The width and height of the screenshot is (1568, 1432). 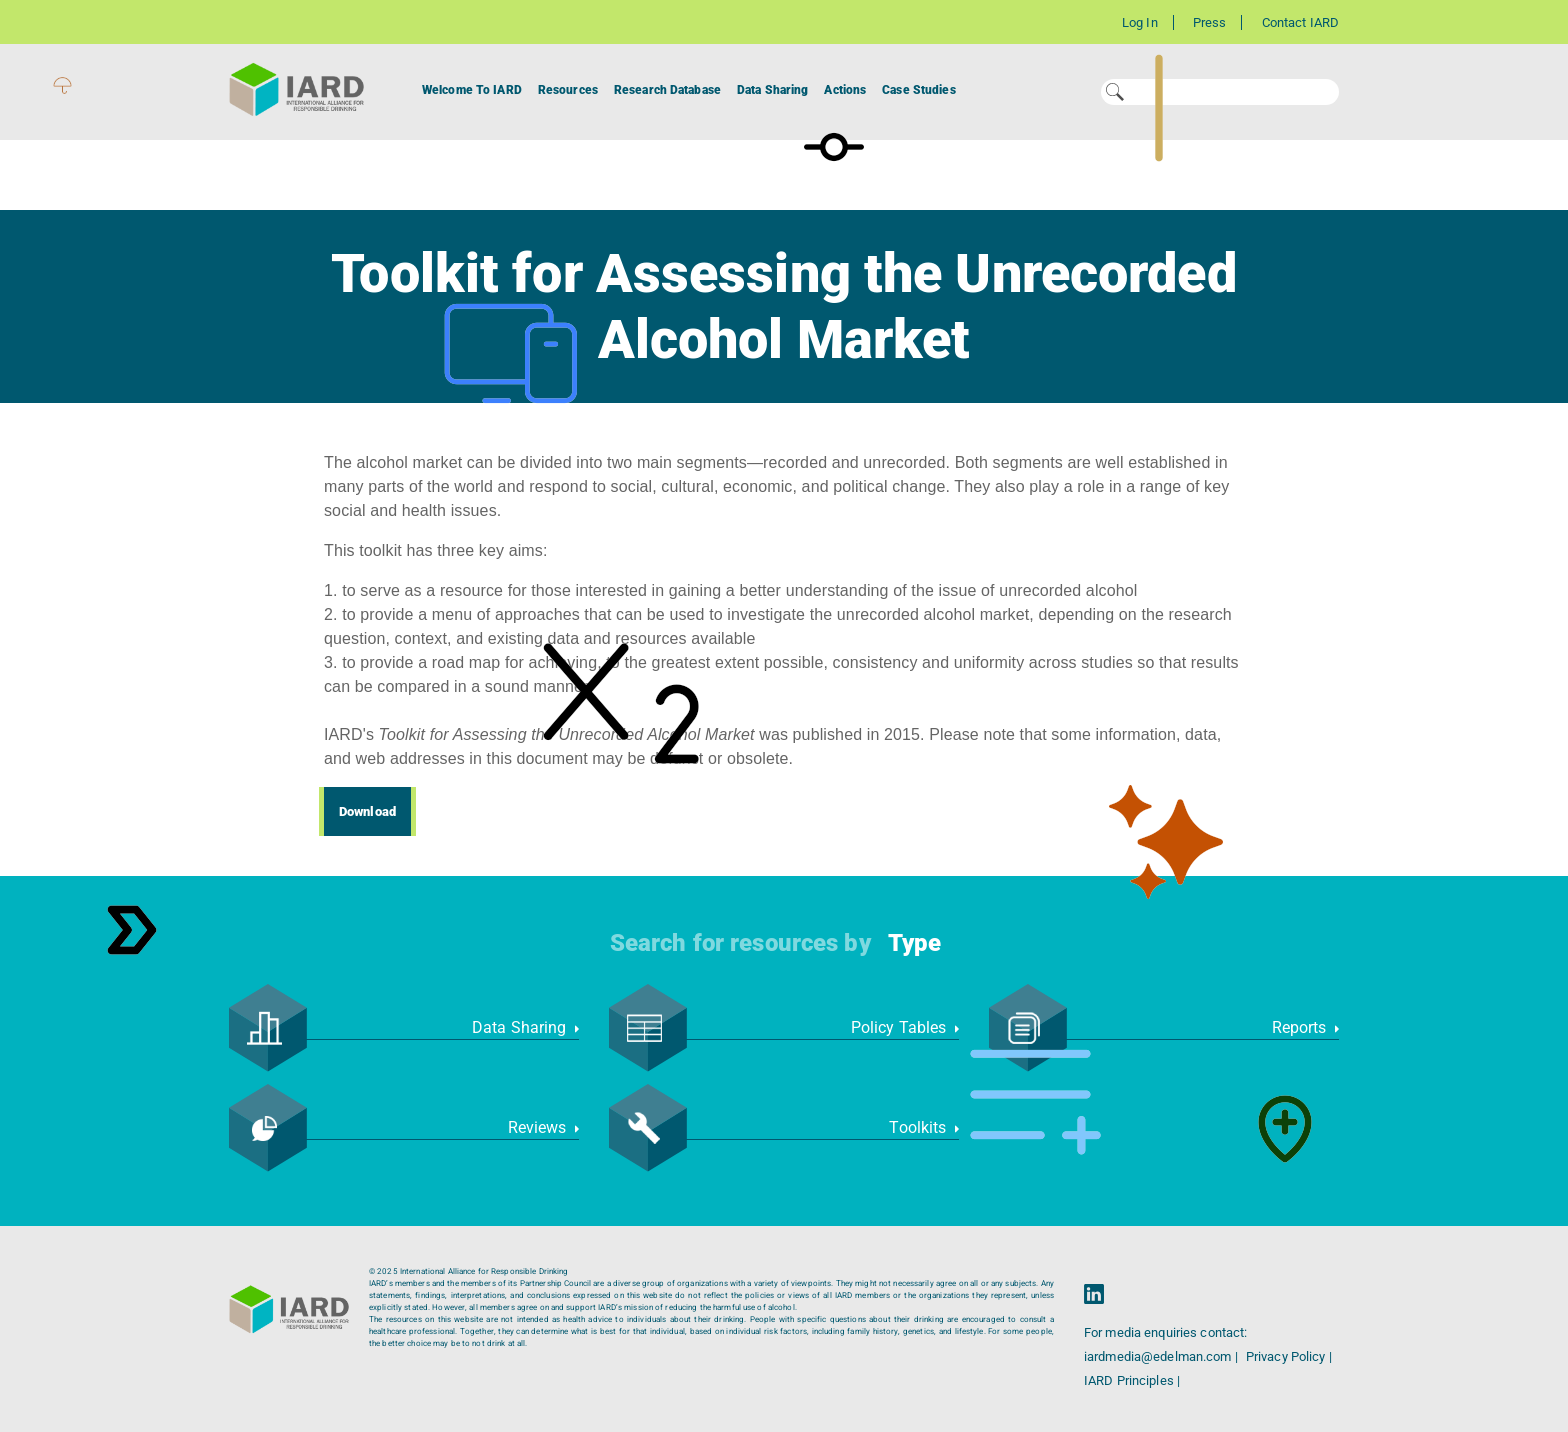 I want to click on indicates AI-generated or enhanced content, so click(x=1166, y=842).